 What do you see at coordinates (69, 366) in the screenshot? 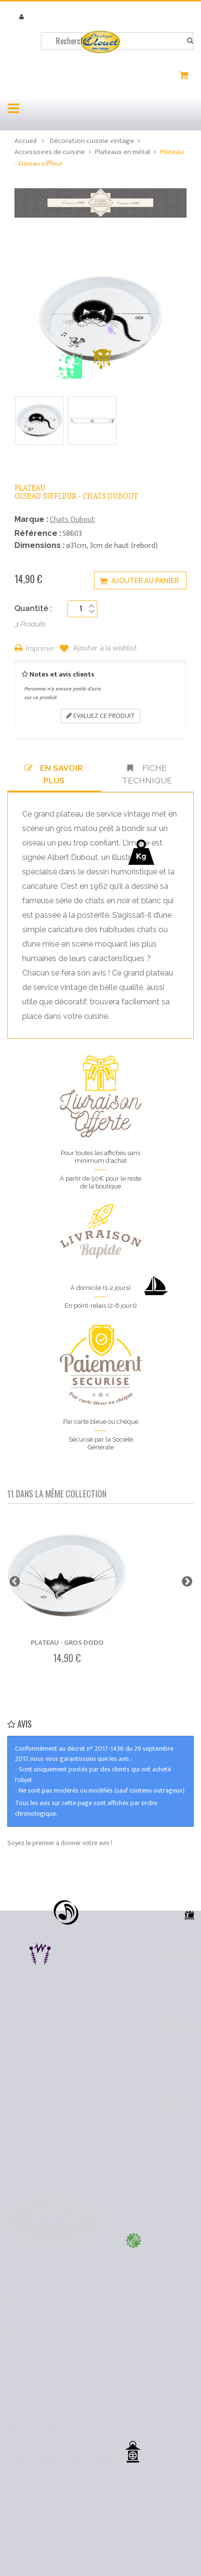
I see `indicates ink or paint splatter effect tool` at bounding box center [69, 366].